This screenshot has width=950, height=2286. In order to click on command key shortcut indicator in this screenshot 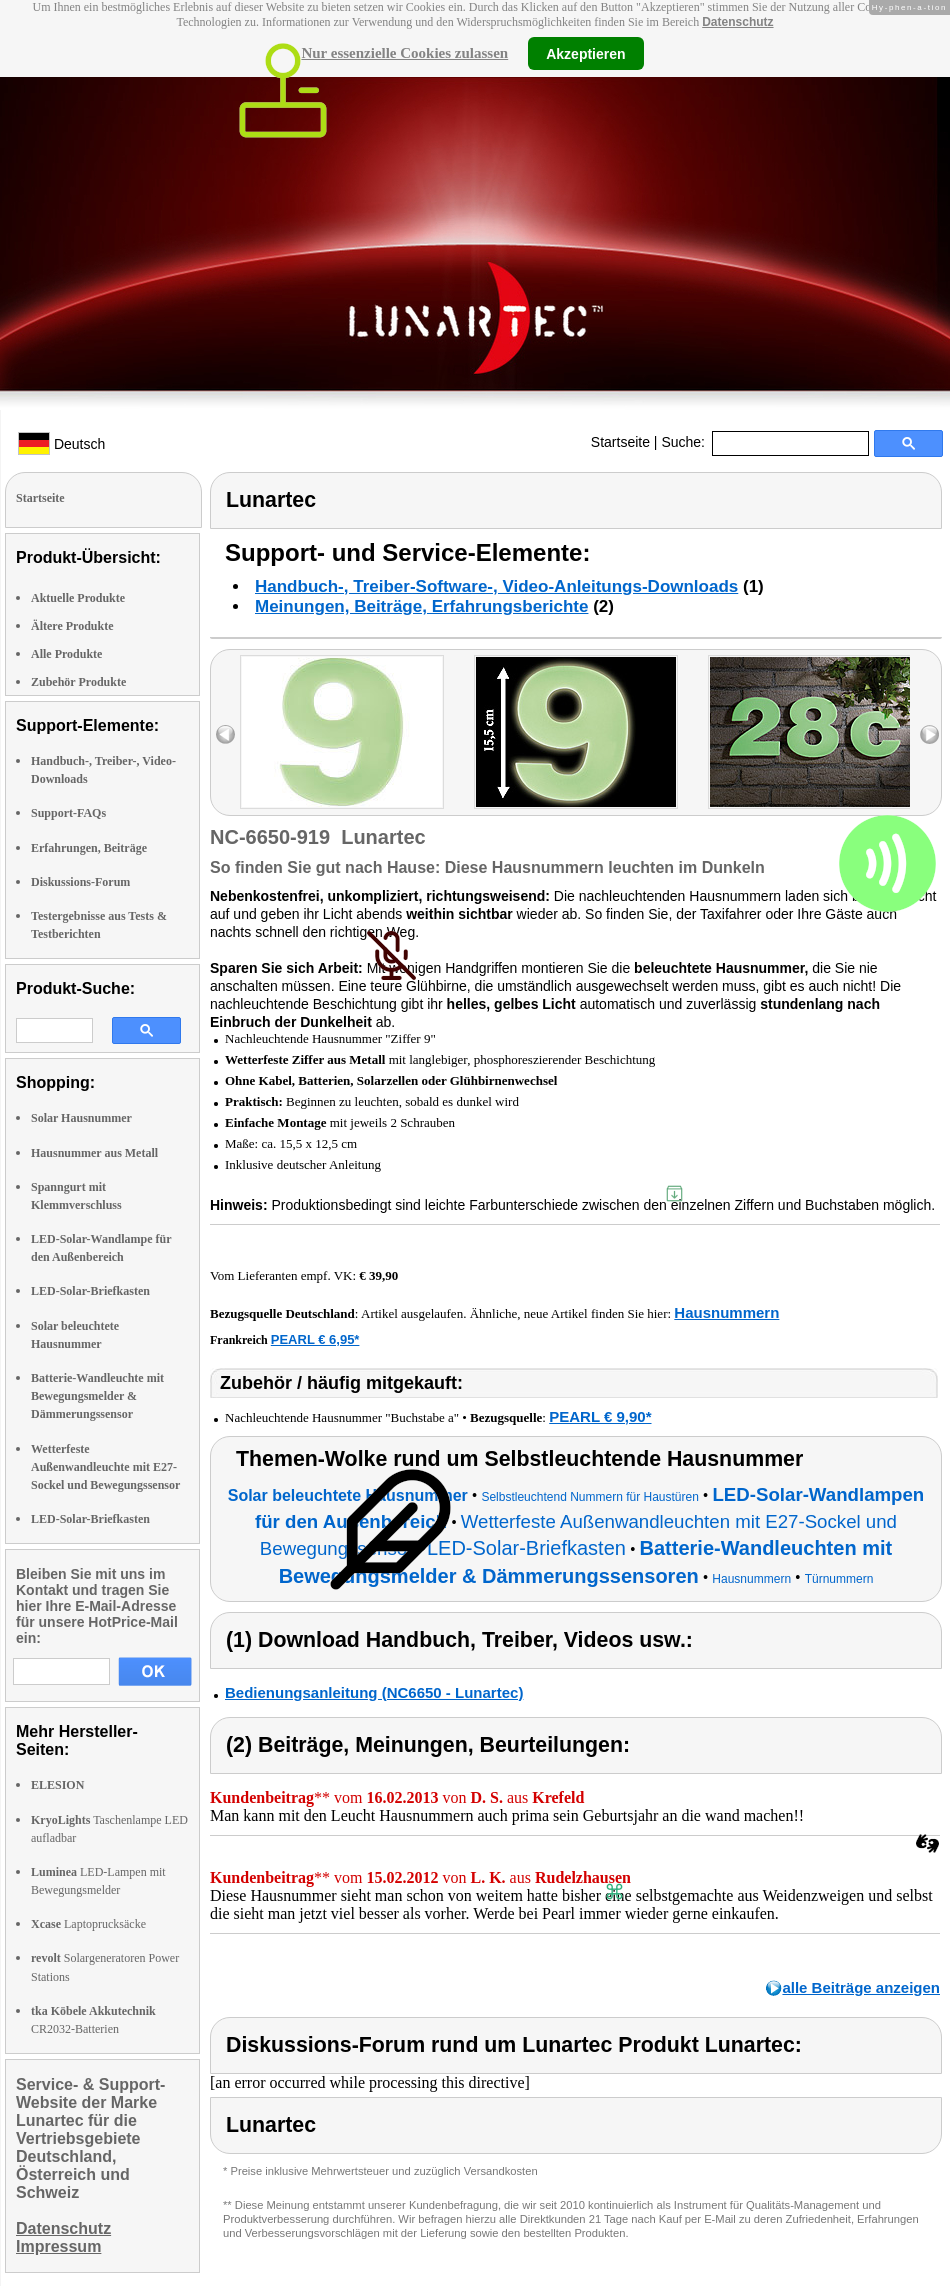, I will do `click(614, 1891)`.